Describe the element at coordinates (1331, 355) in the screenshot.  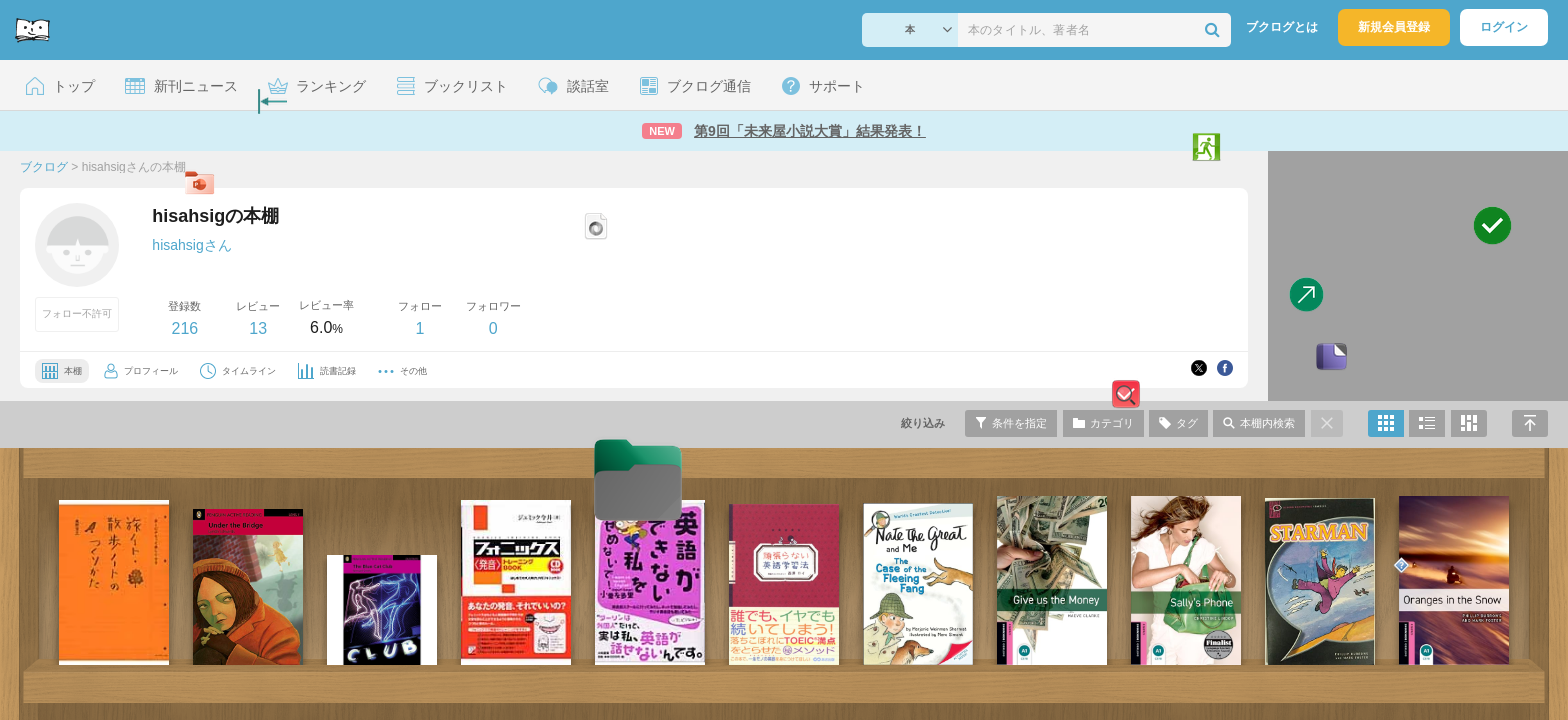
I see `change desktop wallpaper settings` at that location.